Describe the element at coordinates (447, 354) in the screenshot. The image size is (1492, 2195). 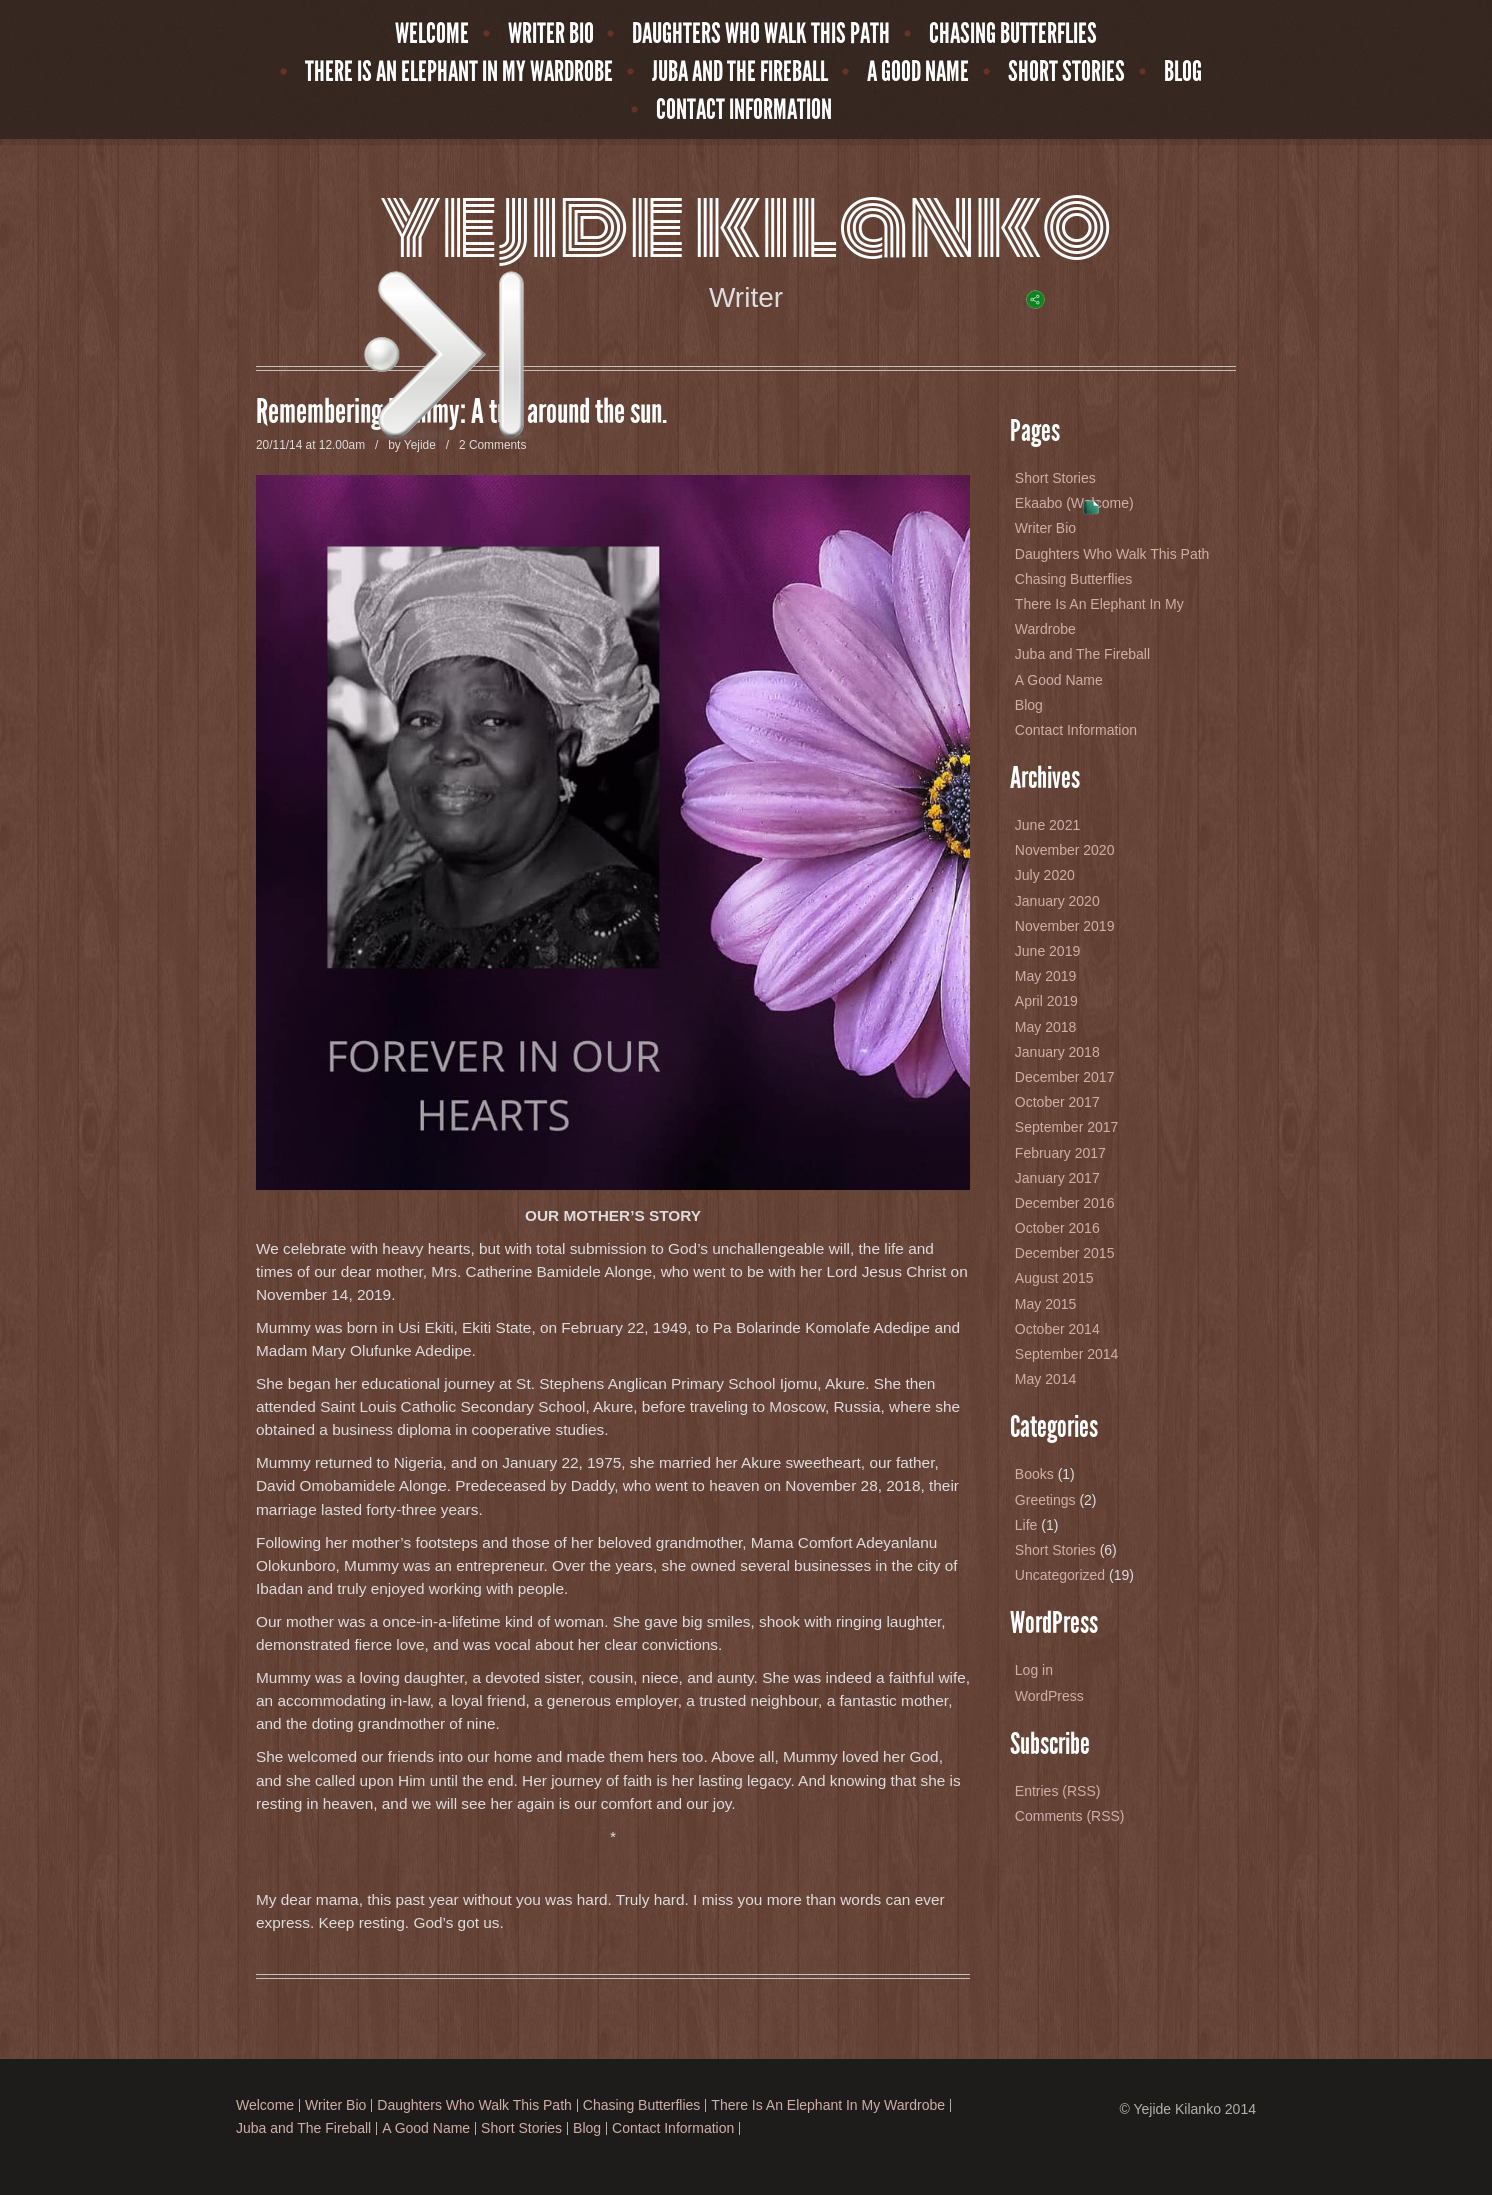
I see `go to the first item in a list or sequence` at that location.